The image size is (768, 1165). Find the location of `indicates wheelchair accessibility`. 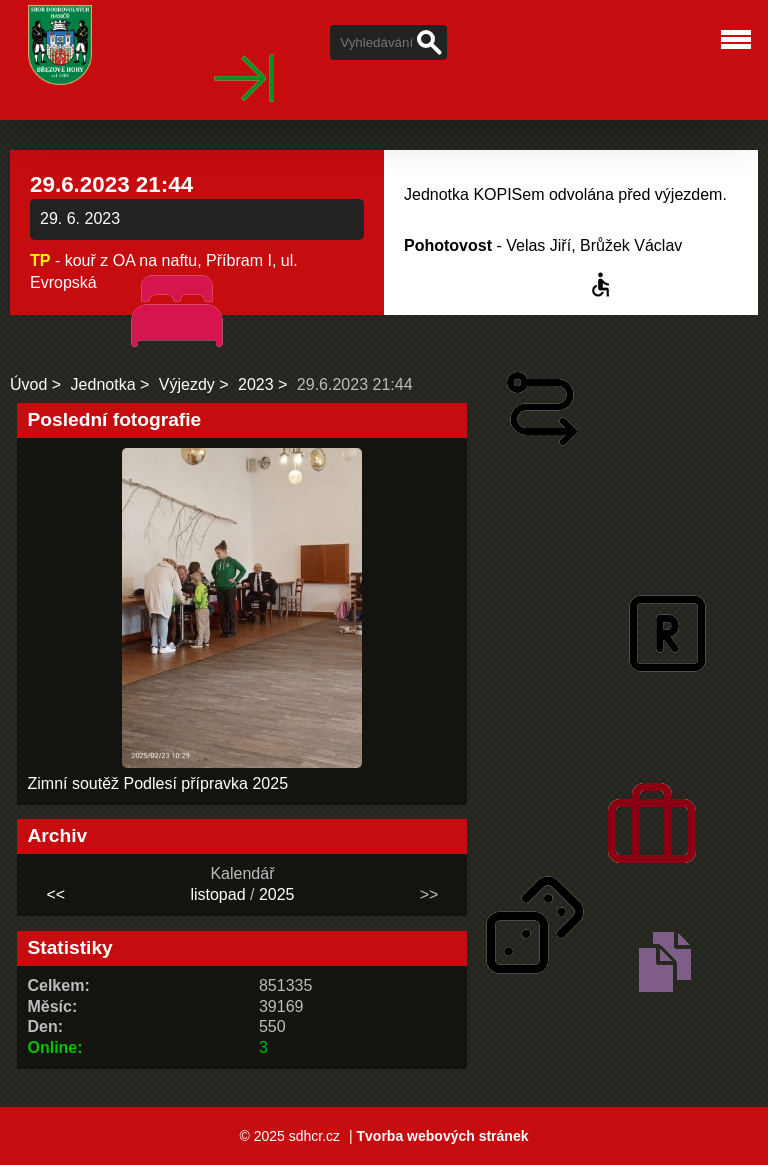

indicates wheelchair accessibility is located at coordinates (600, 284).